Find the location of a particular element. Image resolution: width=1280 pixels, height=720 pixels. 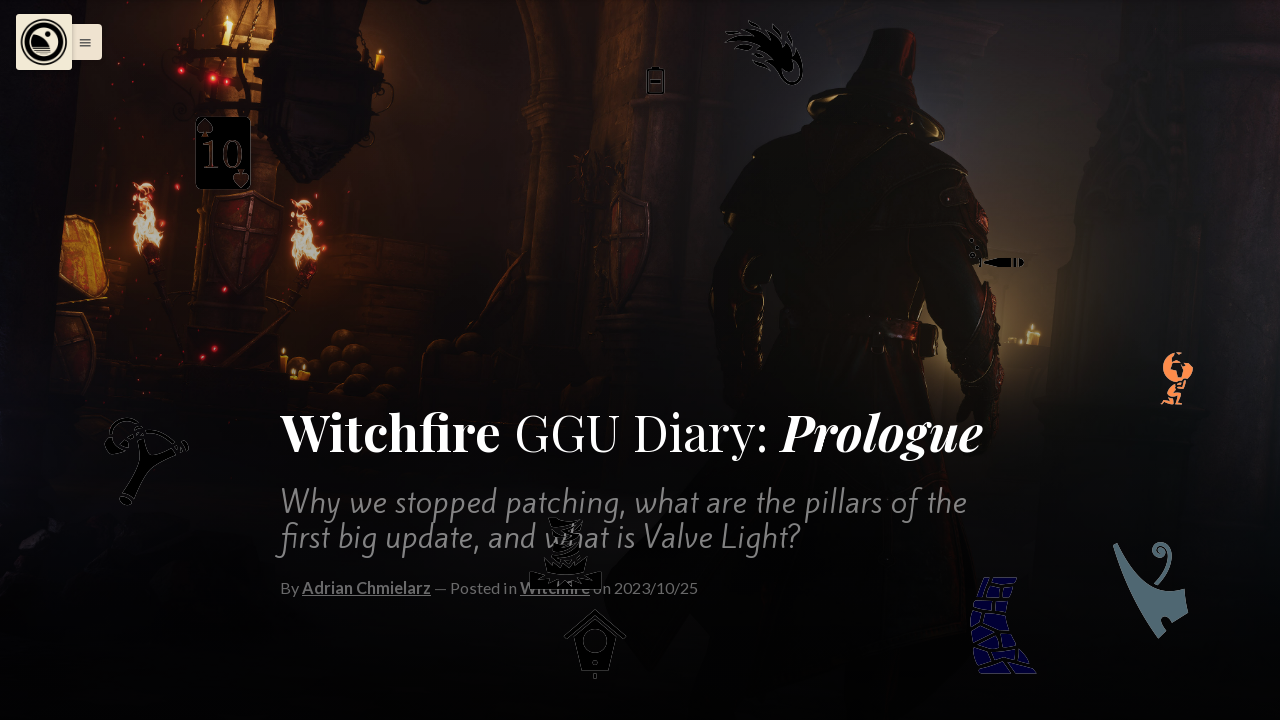

activate tornado stomp attack is located at coordinates (565, 553).